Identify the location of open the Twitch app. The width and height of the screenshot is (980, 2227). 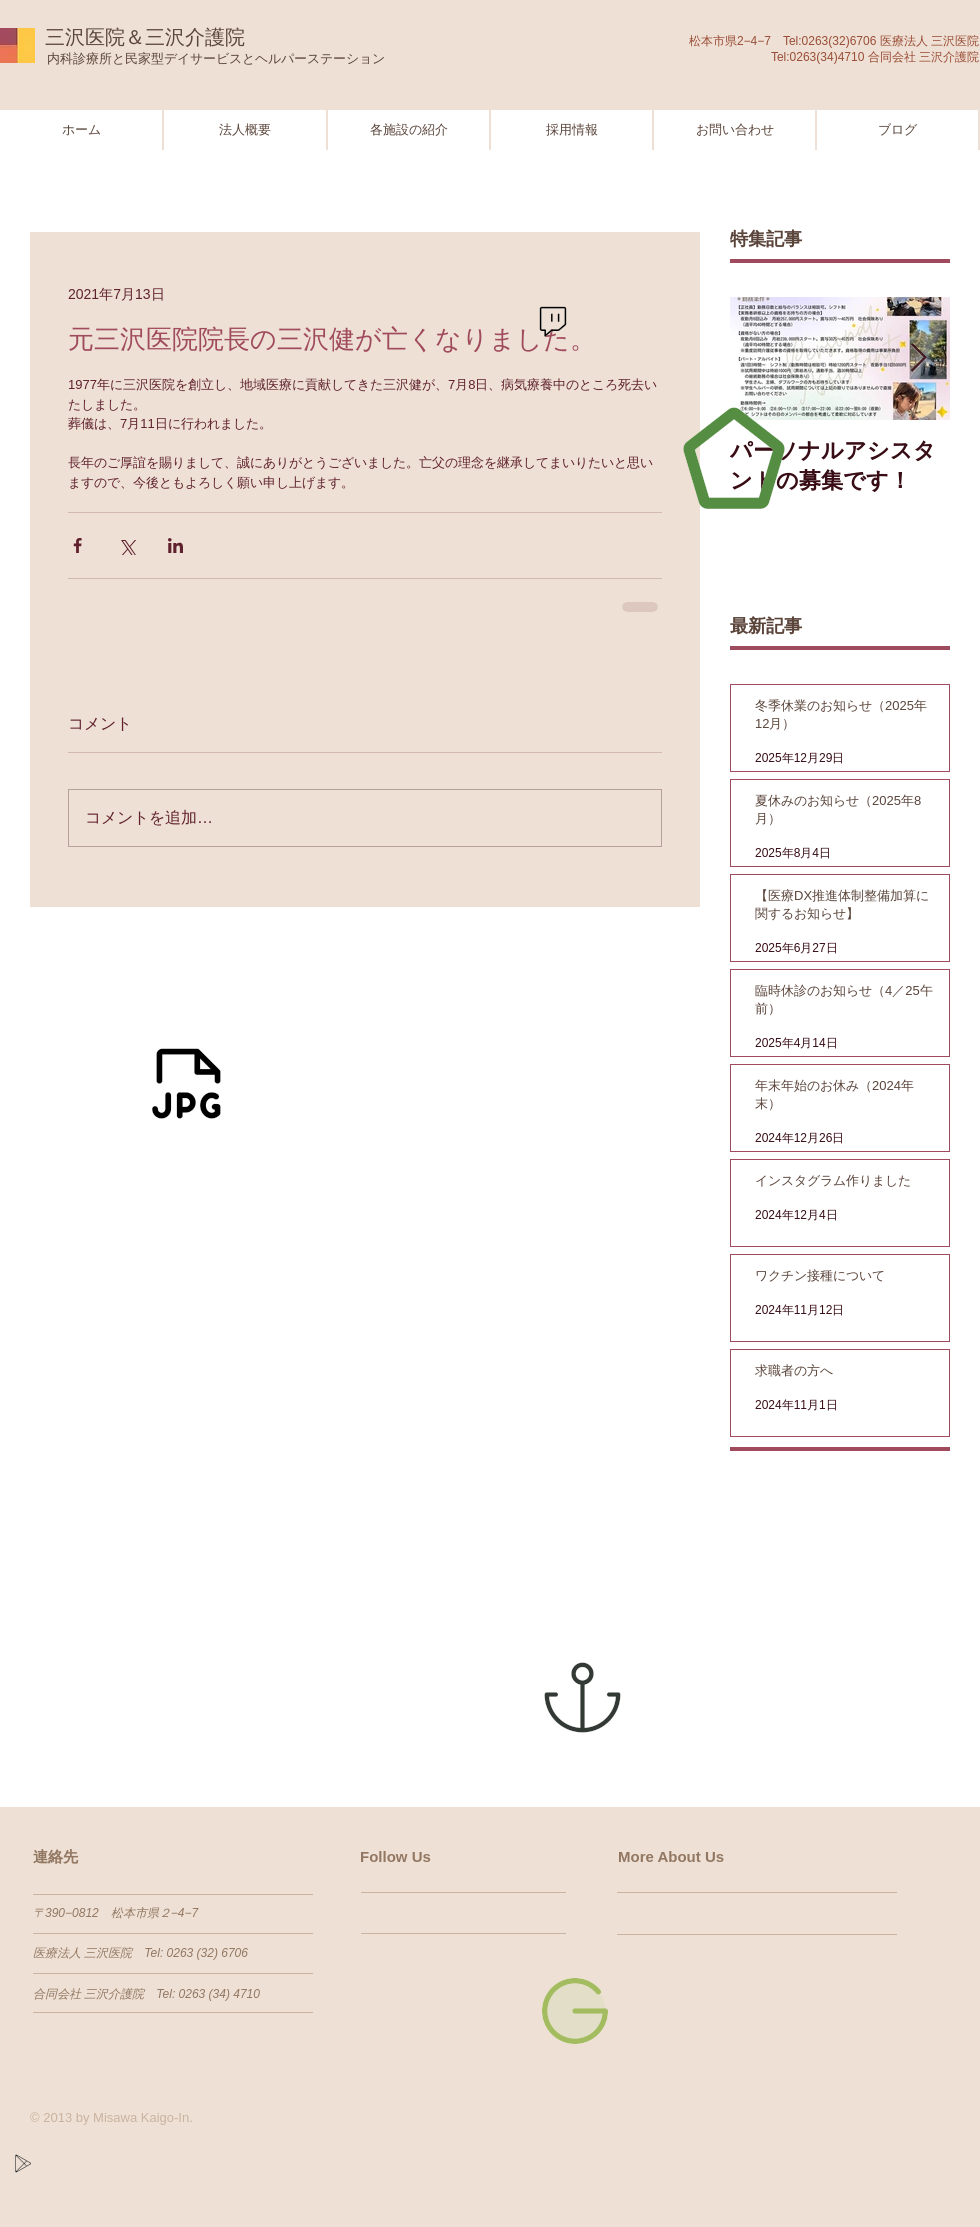
(553, 320).